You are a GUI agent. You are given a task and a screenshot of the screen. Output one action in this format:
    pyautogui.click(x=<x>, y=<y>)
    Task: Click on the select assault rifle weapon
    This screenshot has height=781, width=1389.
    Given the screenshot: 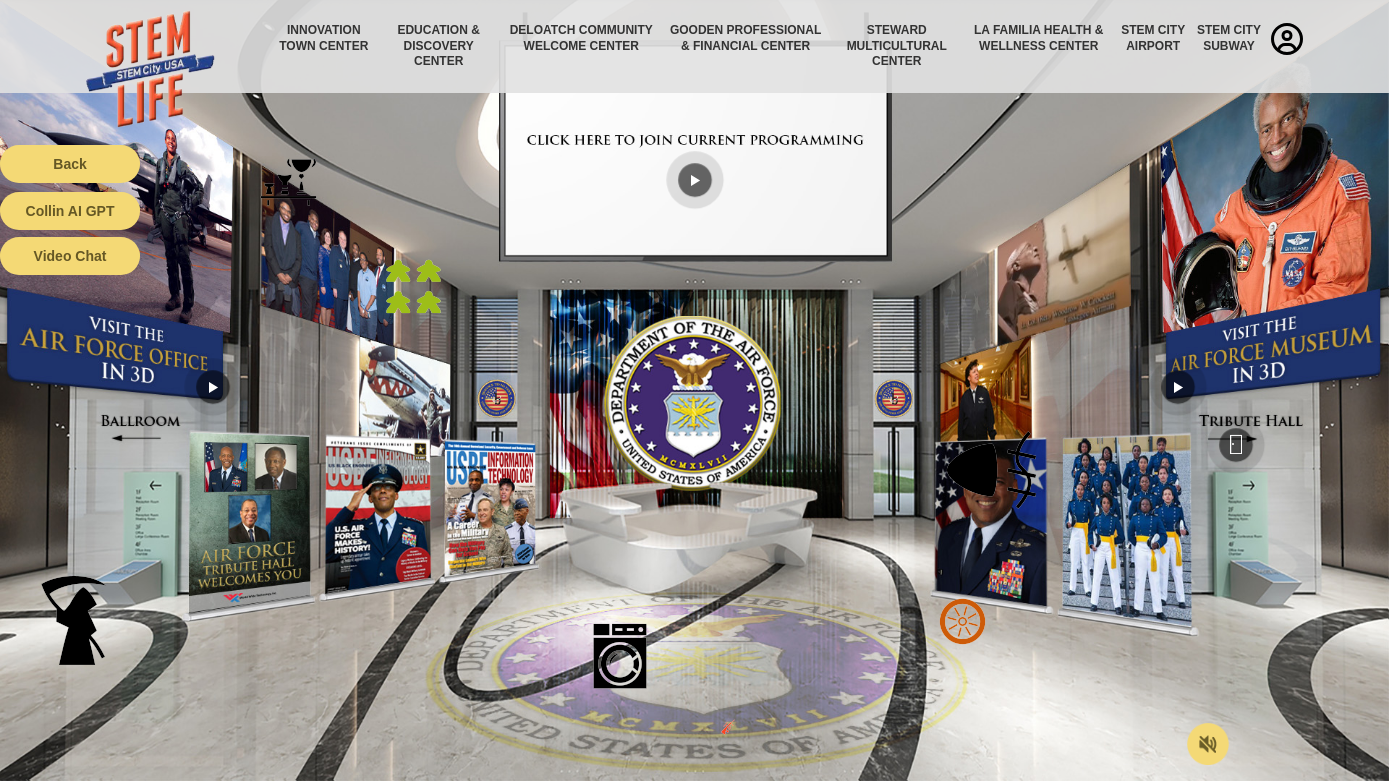 What is the action you would take?
    pyautogui.click(x=728, y=727)
    